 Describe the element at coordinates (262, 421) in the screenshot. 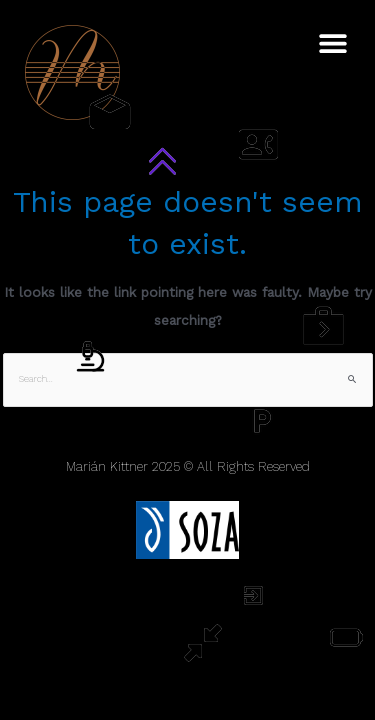

I see `find nearby parking locations` at that location.